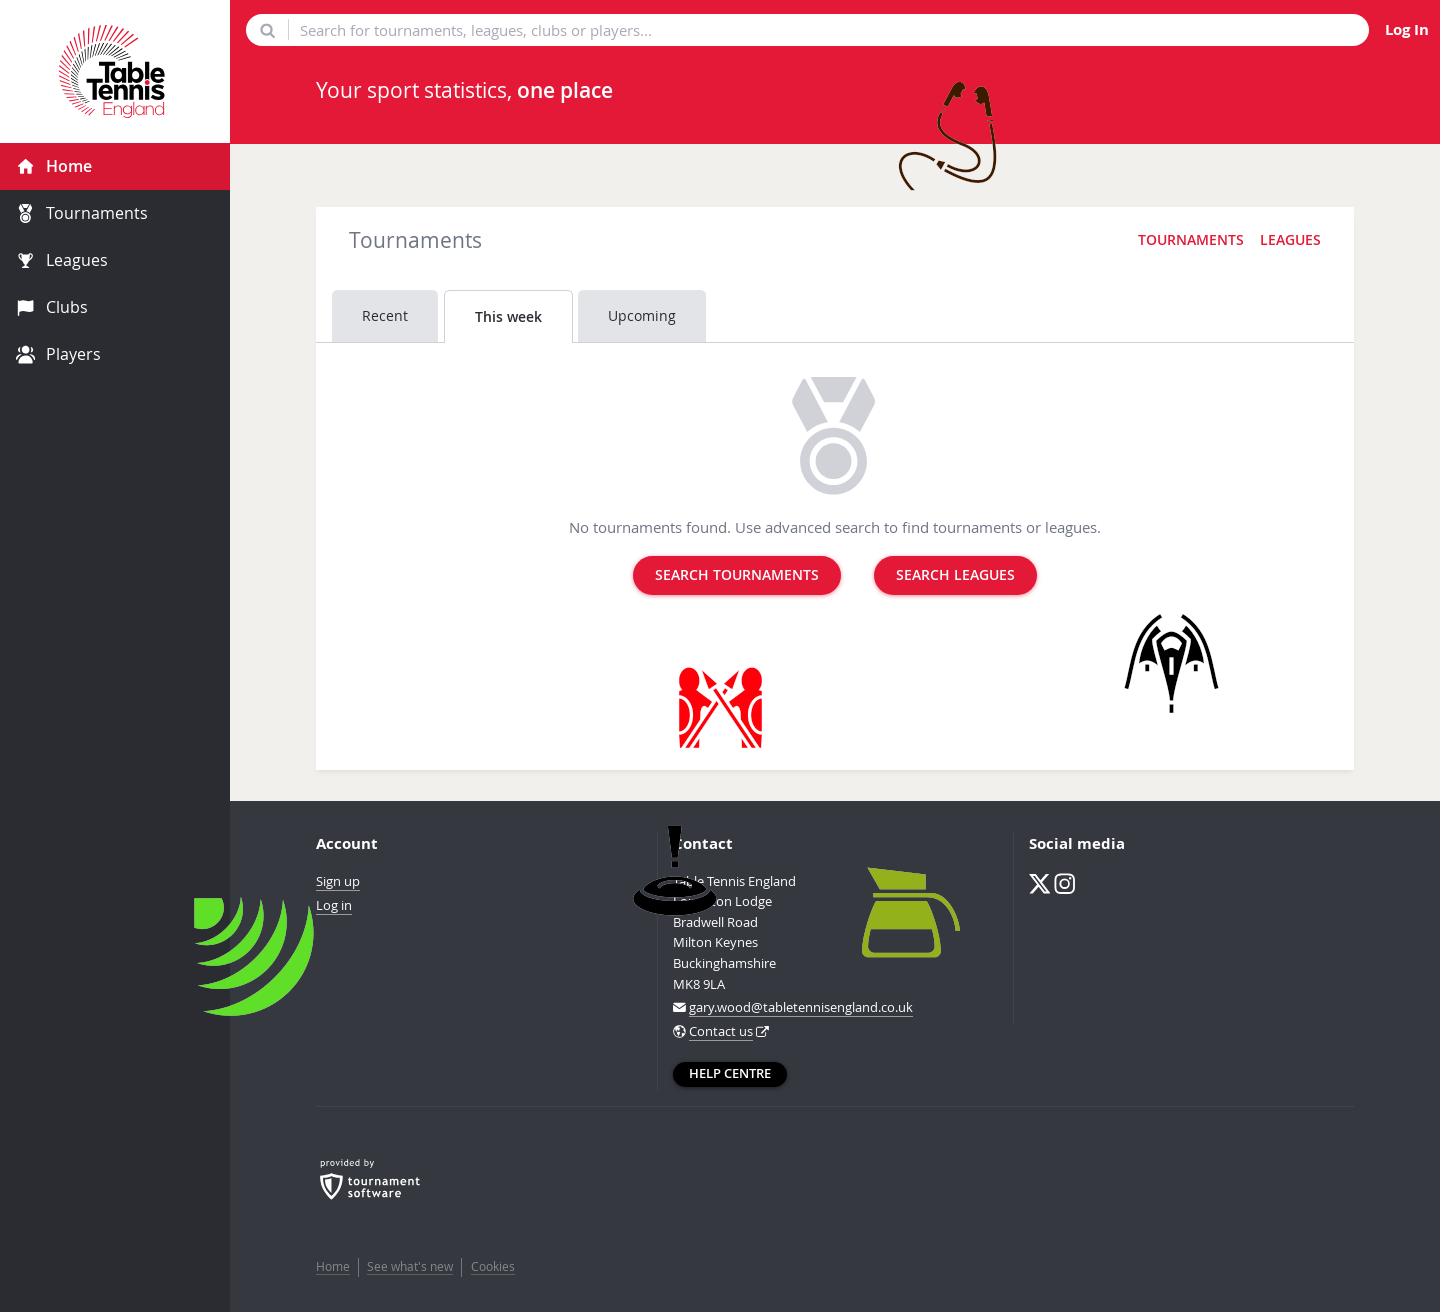  I want to click on select a scout ship unit in a strategy game, so click(1171, 663).